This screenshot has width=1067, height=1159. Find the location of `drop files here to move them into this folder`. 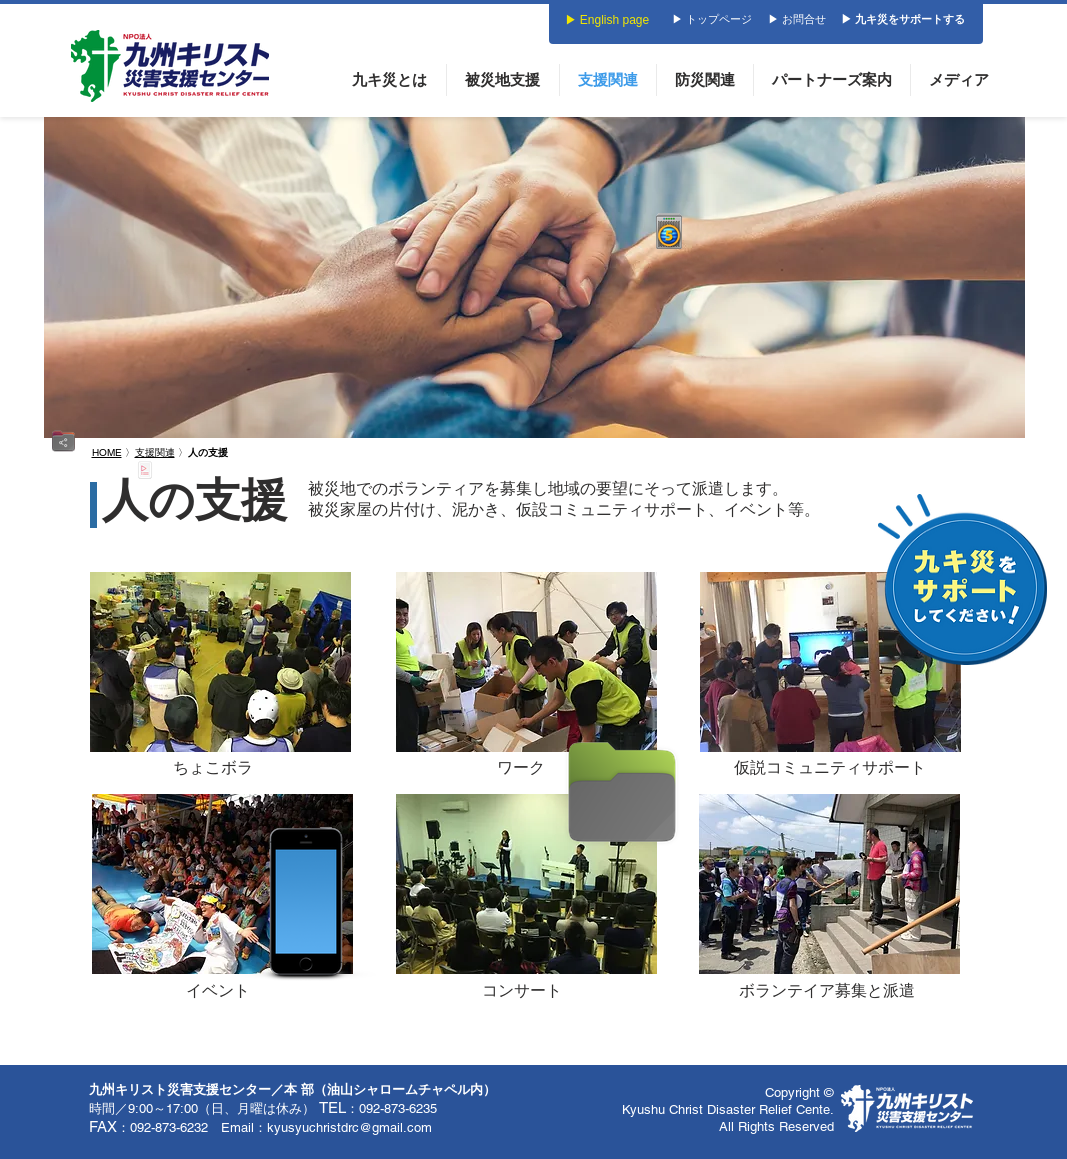

drop files here to move them into this folder is located at coordinates (622, 792).